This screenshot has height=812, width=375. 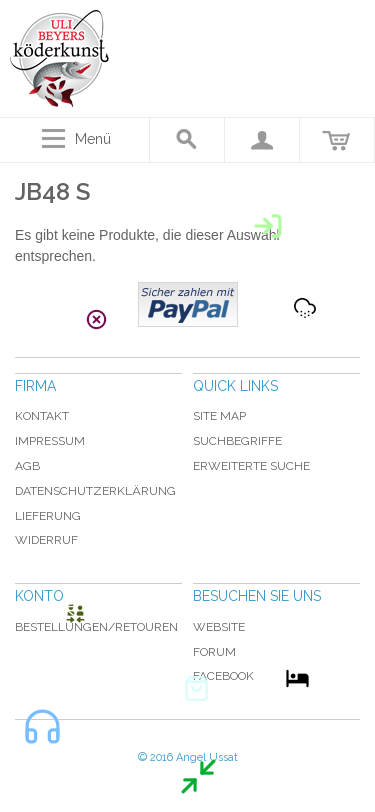 What do you see at coordinates (75, 613) in the screenshot?
I see `military-to-civilian transition services` at bounding box center [75, 613].